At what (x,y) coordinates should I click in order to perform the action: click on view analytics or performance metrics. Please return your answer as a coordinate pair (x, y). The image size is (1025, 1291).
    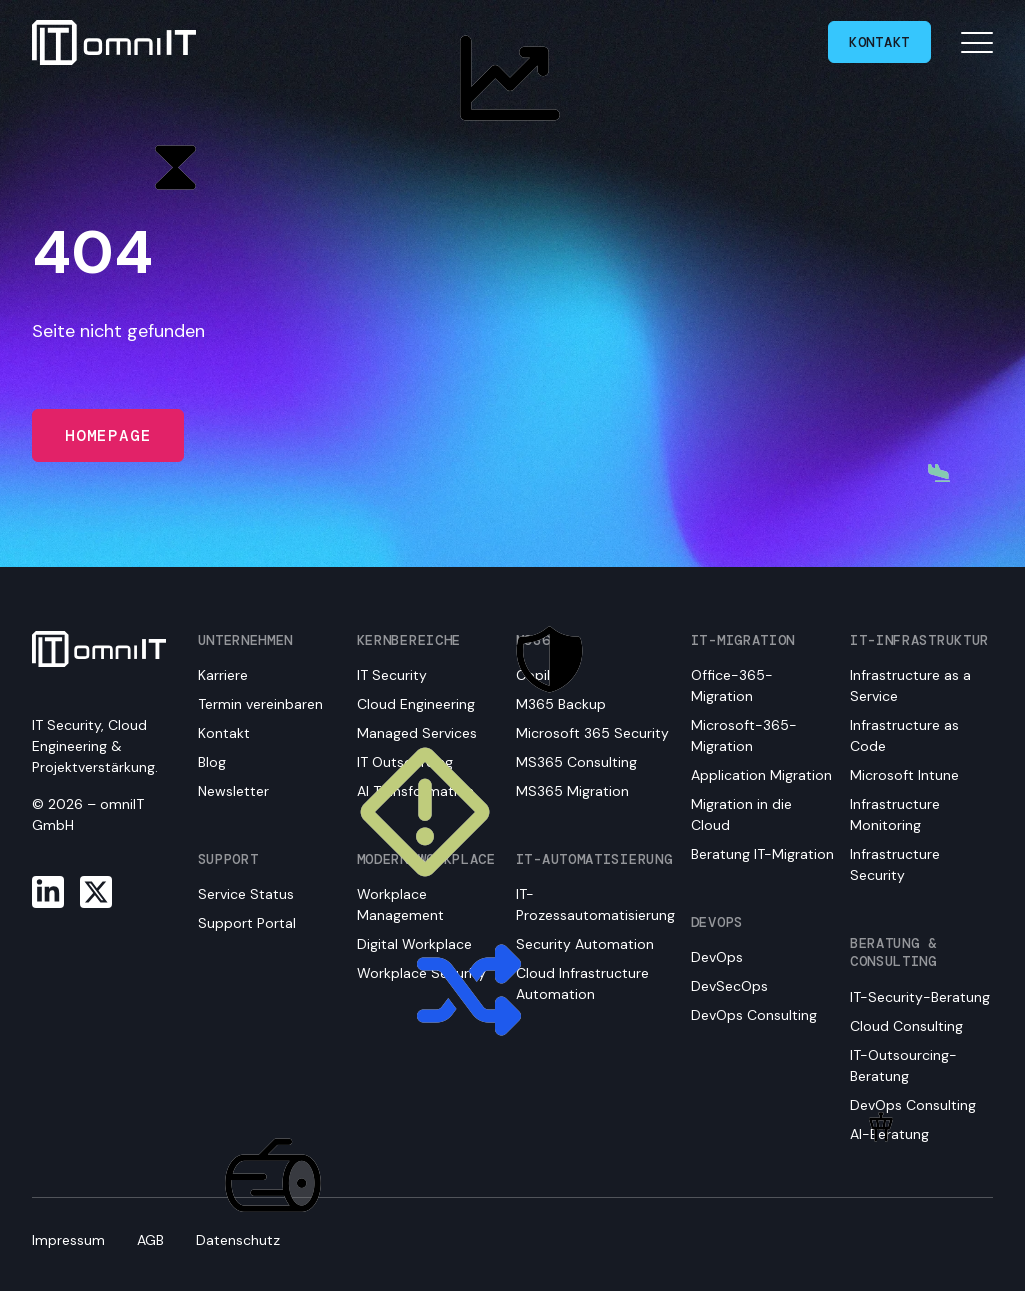
    Looking at the image, I should click on (510, 78).